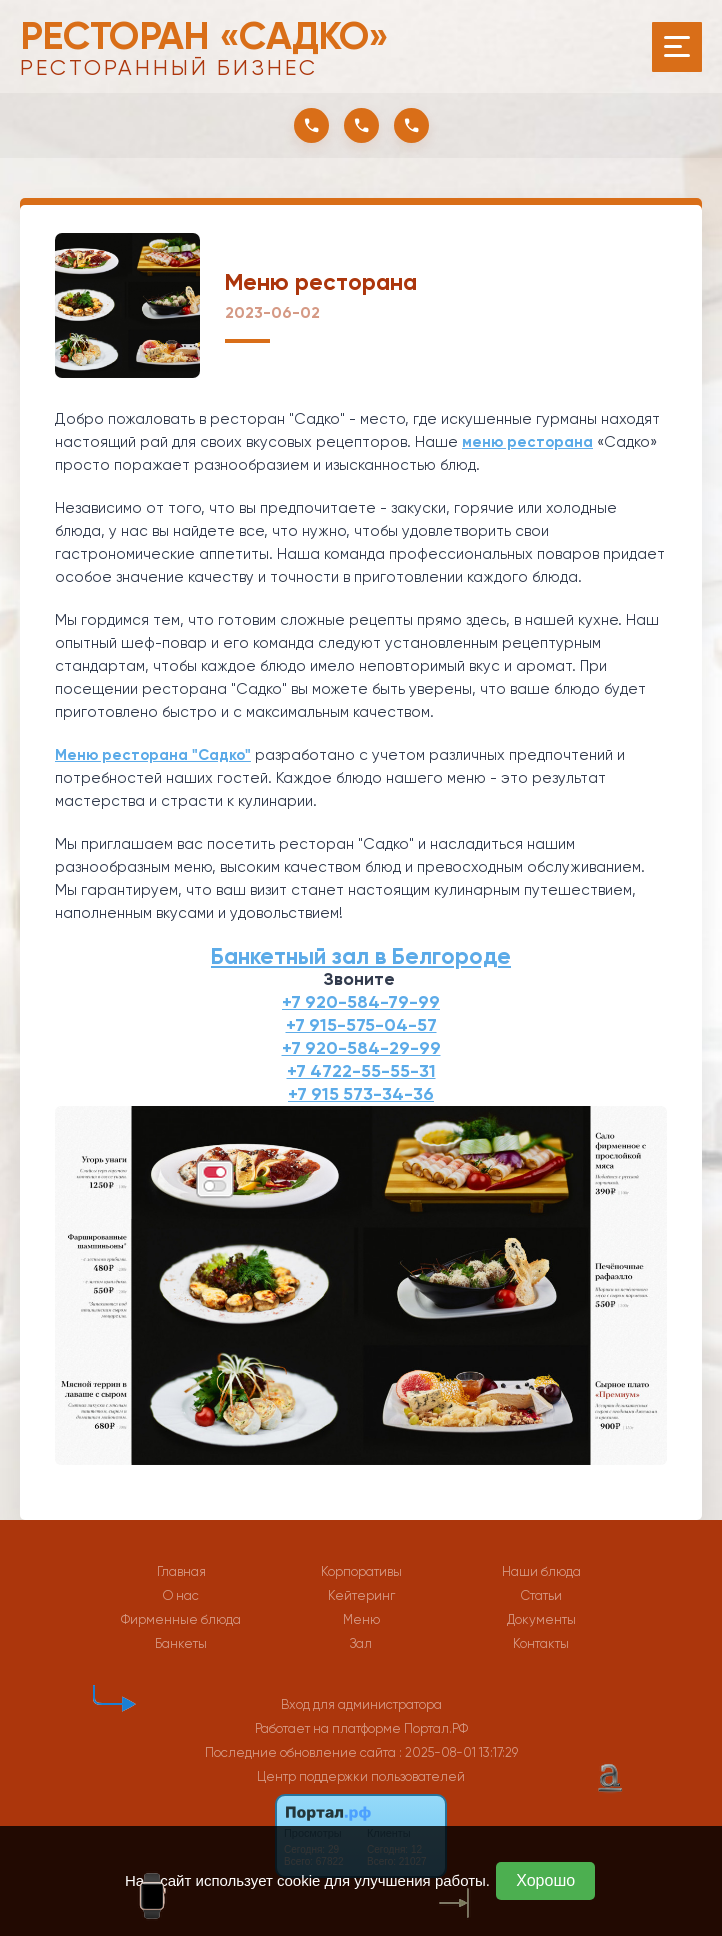 This screenshot has height=1936, width=722. Describe the element at coordinates (215, 1179) in the screenshot. I see `open unity tweak tool settings` at that location.